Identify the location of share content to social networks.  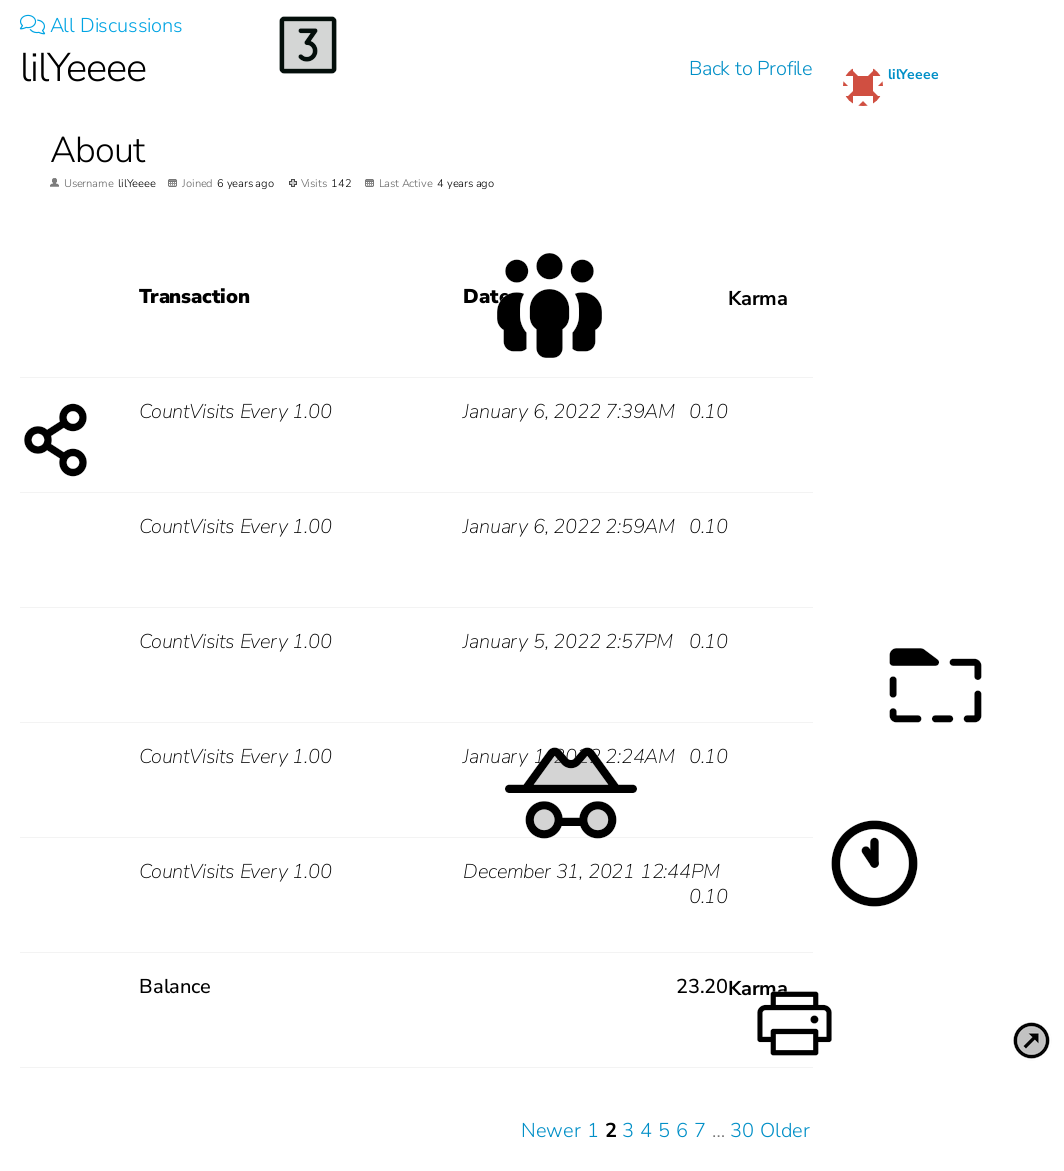
(58, 440).